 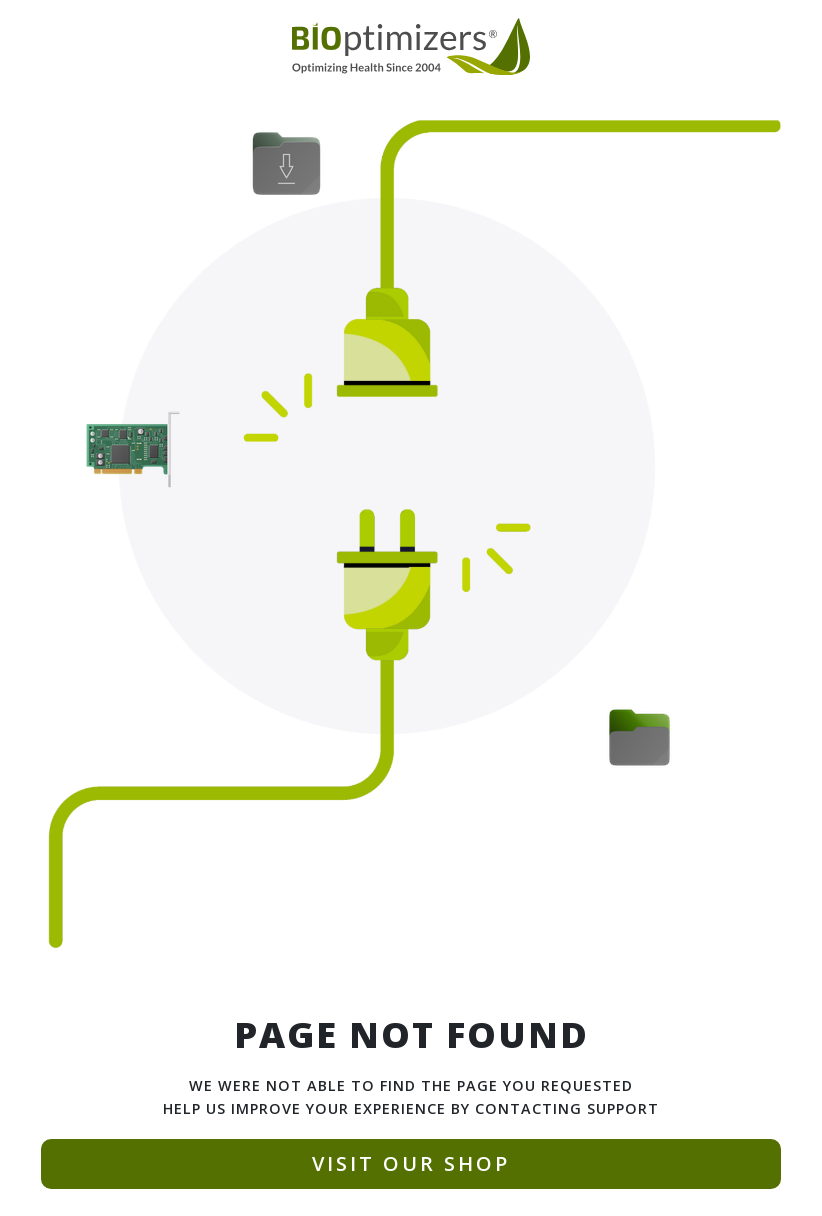 I want to click on open downloads folder, so click(x=286, y=163).